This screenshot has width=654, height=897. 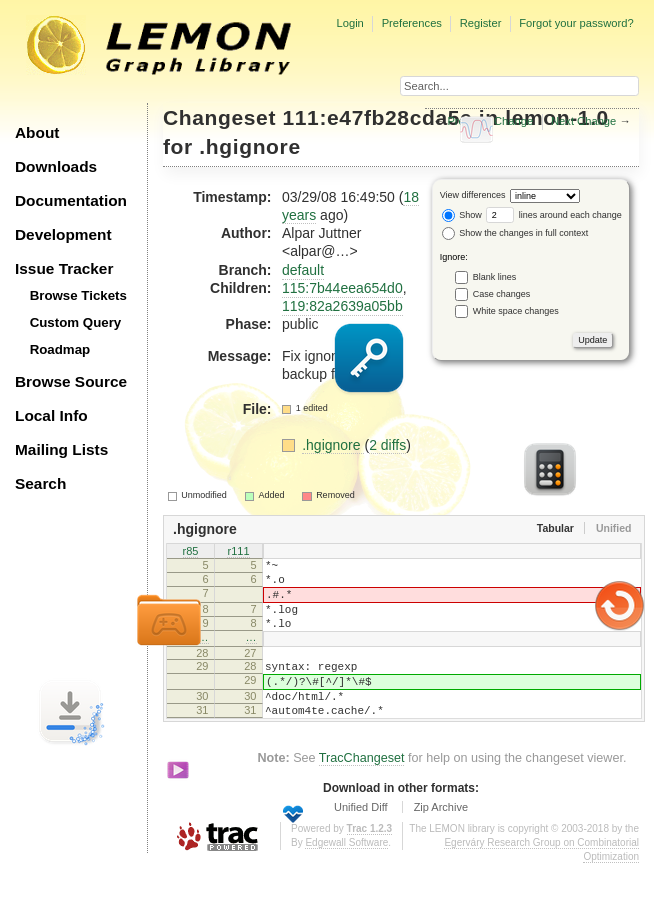 What do you see at coordinates (550, 469) in the screenshot?
I see `open the calculator app` at bounding box center [550, 469].